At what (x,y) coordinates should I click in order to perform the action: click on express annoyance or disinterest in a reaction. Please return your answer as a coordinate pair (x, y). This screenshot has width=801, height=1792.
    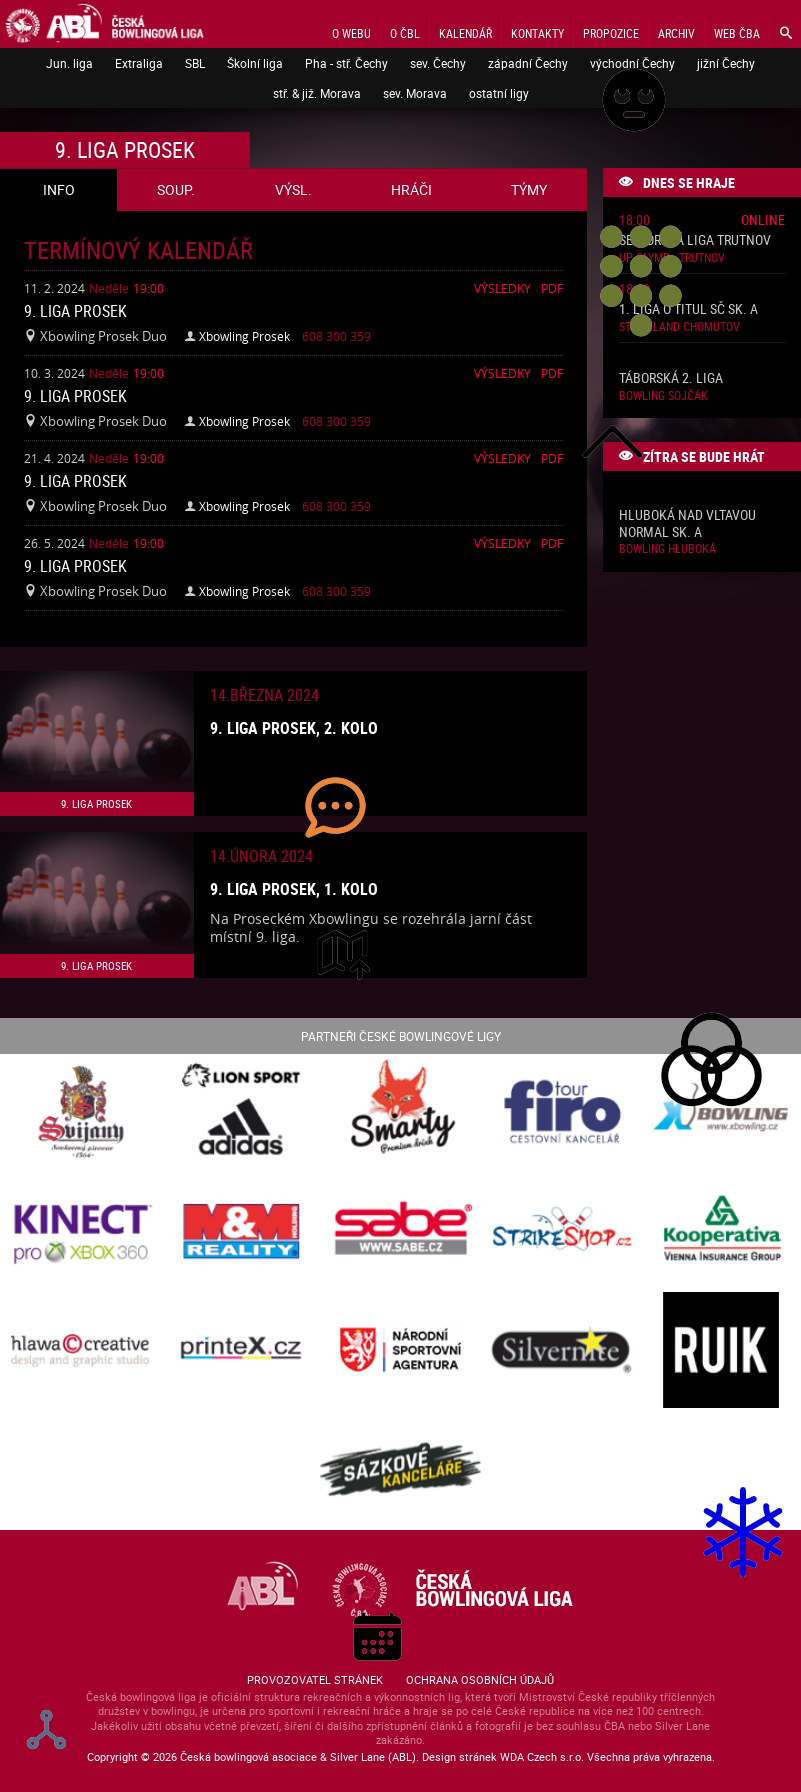
    Looking at the image, I should click on (634, 100).